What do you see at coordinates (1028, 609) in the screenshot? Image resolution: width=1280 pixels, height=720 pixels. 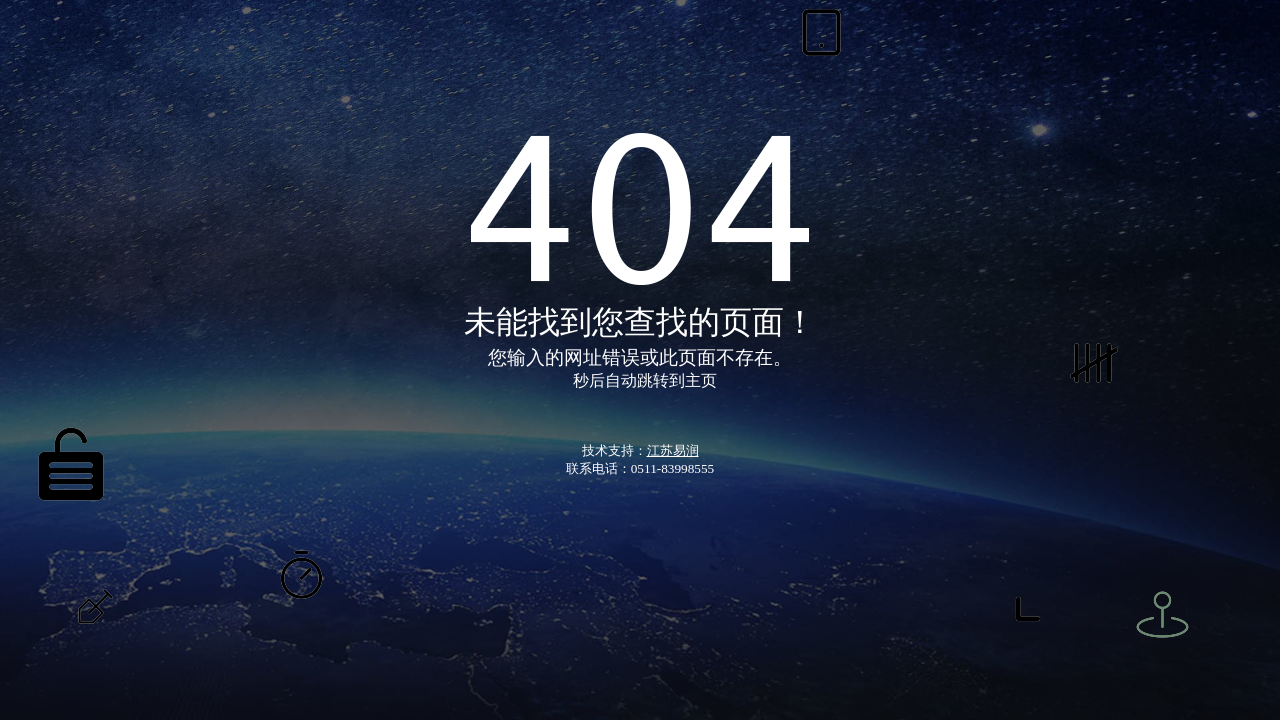 I see `navigate to the bottom-left corner` at bounding box center [1028, 609].